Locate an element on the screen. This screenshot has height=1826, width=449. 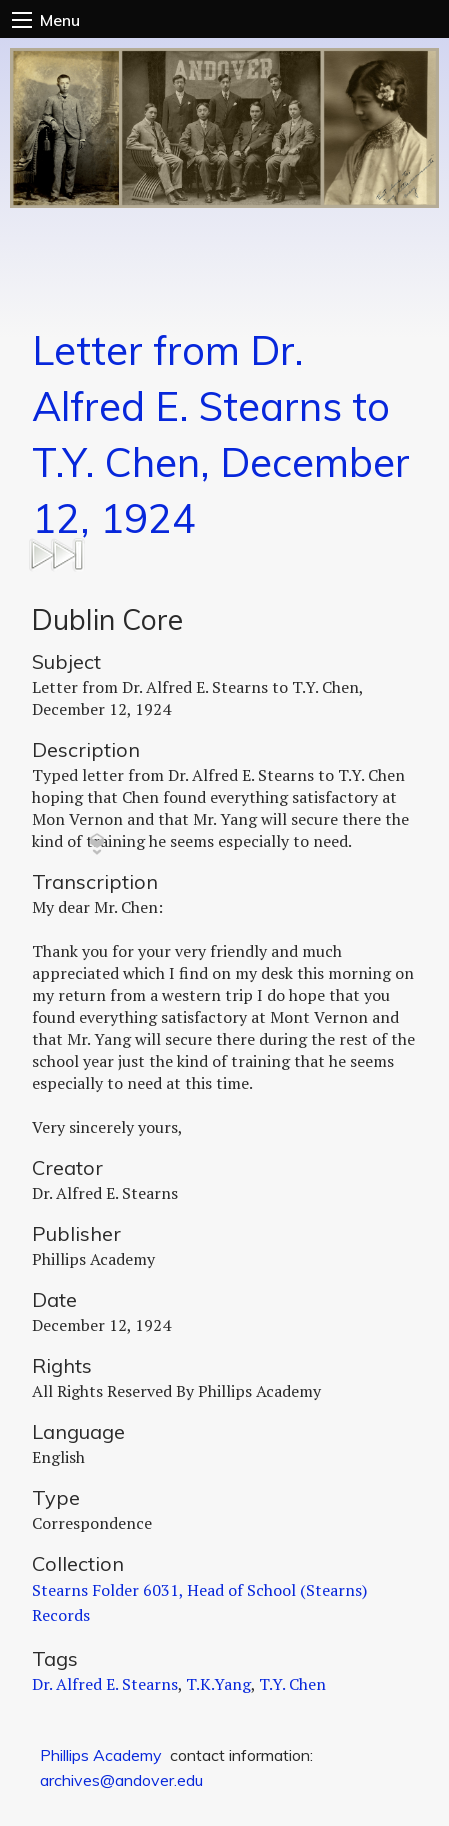
insert an object or 3D element into the document is located at coordinates (97, 844).